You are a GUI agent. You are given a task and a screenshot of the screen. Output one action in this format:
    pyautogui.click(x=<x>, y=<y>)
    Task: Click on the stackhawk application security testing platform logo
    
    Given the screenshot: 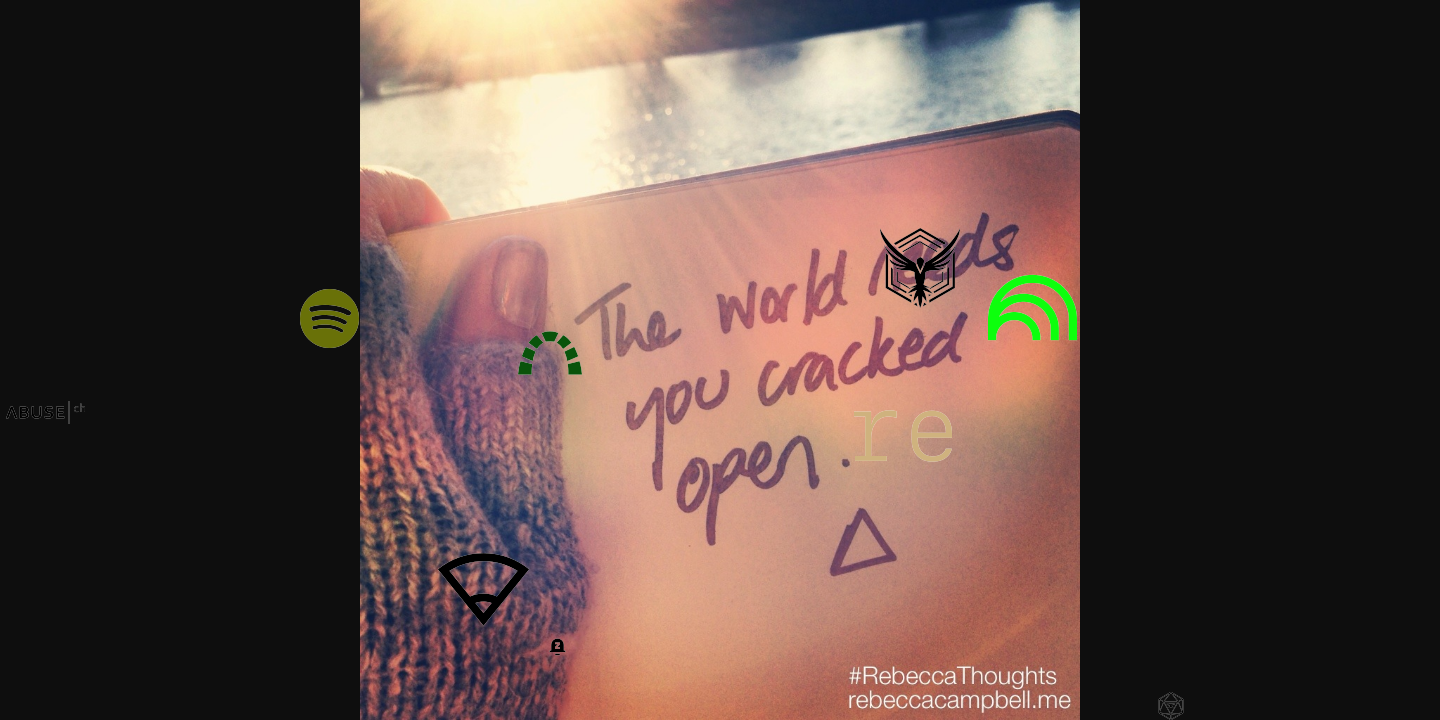 What is the action you would take?
    pyautogui.click(x=920, y=268)
    